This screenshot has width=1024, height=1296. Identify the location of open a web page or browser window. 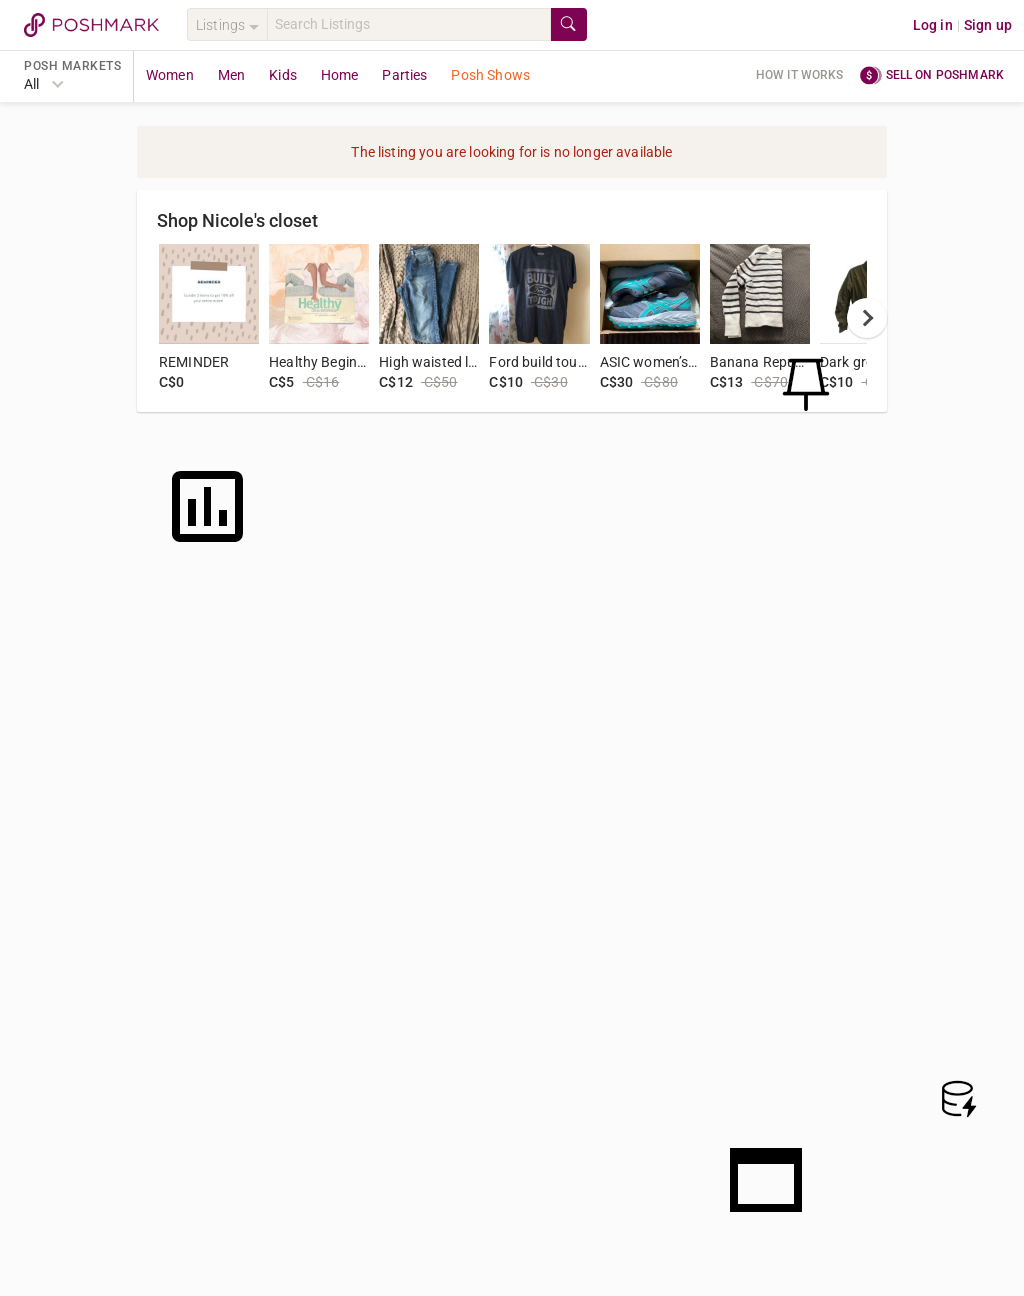
(766, 1180).